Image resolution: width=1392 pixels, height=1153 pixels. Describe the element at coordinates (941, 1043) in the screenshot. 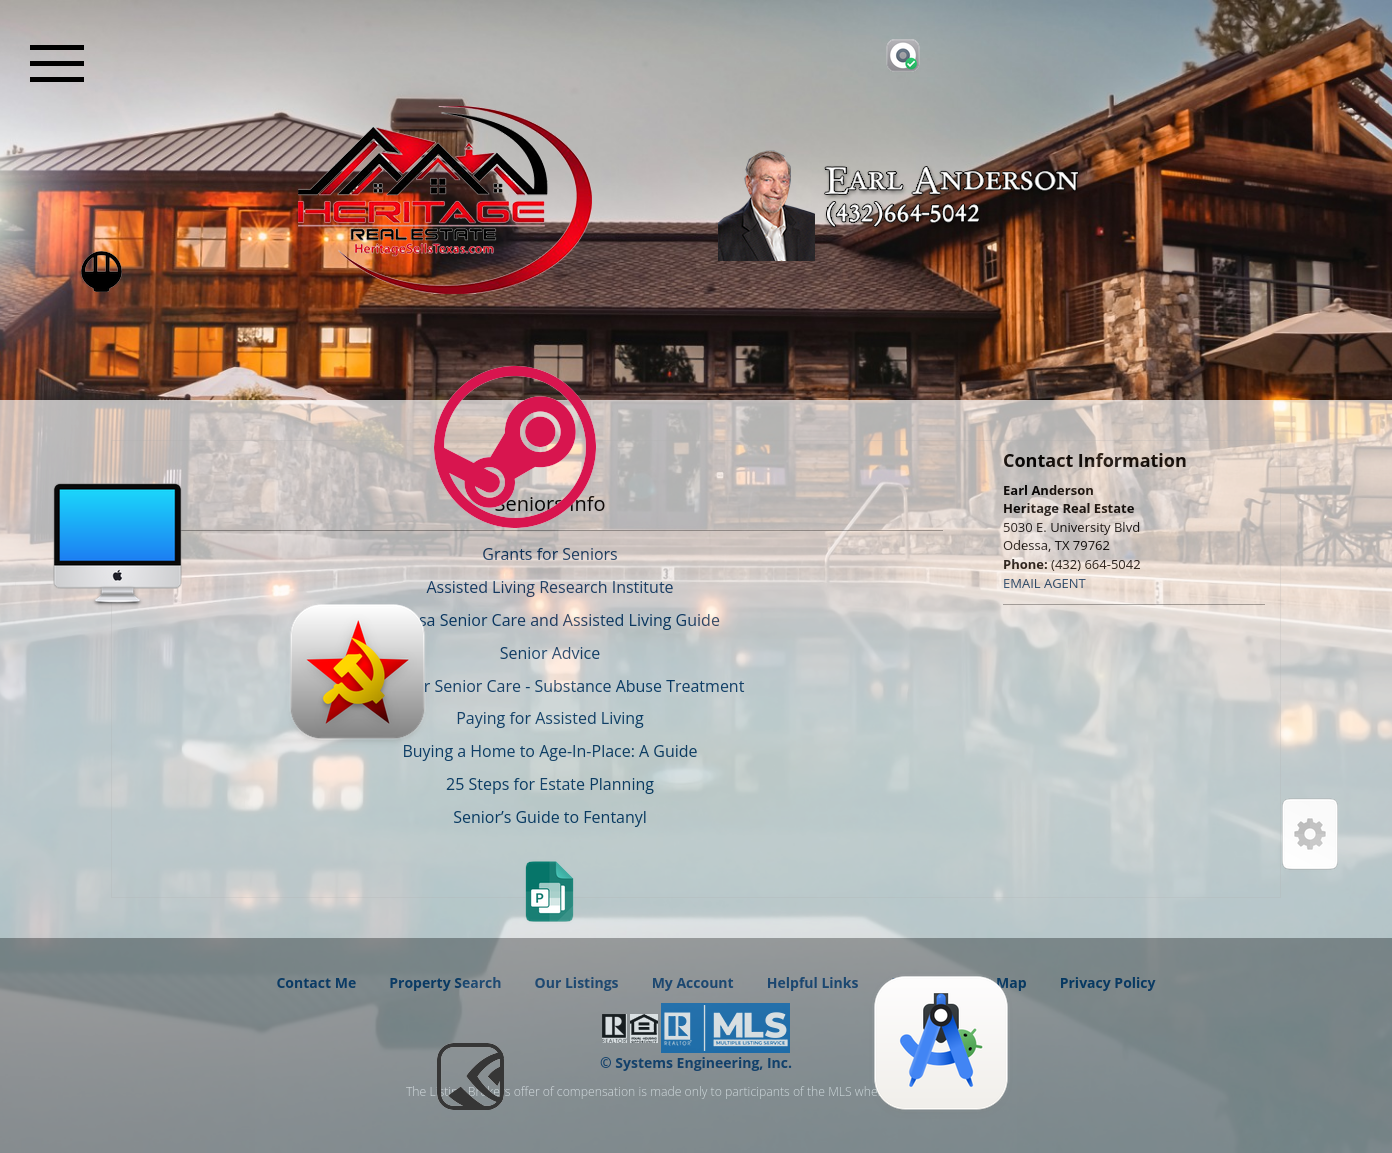

I see `open android studio` at that location.